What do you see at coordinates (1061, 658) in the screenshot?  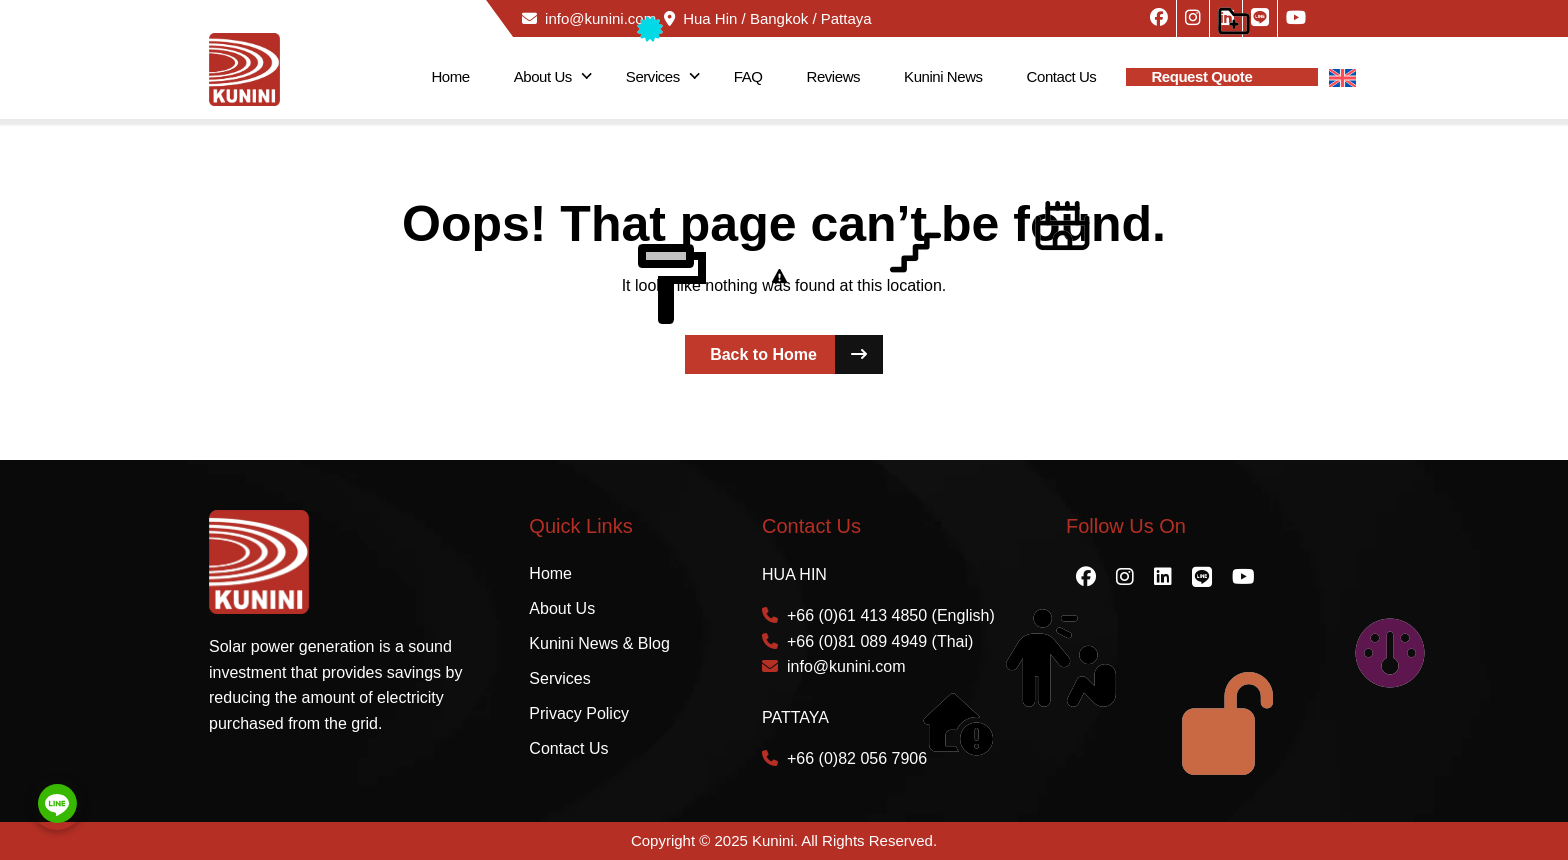 I see `report harassment or bullying behavior` at bounding box center [1061, 658].